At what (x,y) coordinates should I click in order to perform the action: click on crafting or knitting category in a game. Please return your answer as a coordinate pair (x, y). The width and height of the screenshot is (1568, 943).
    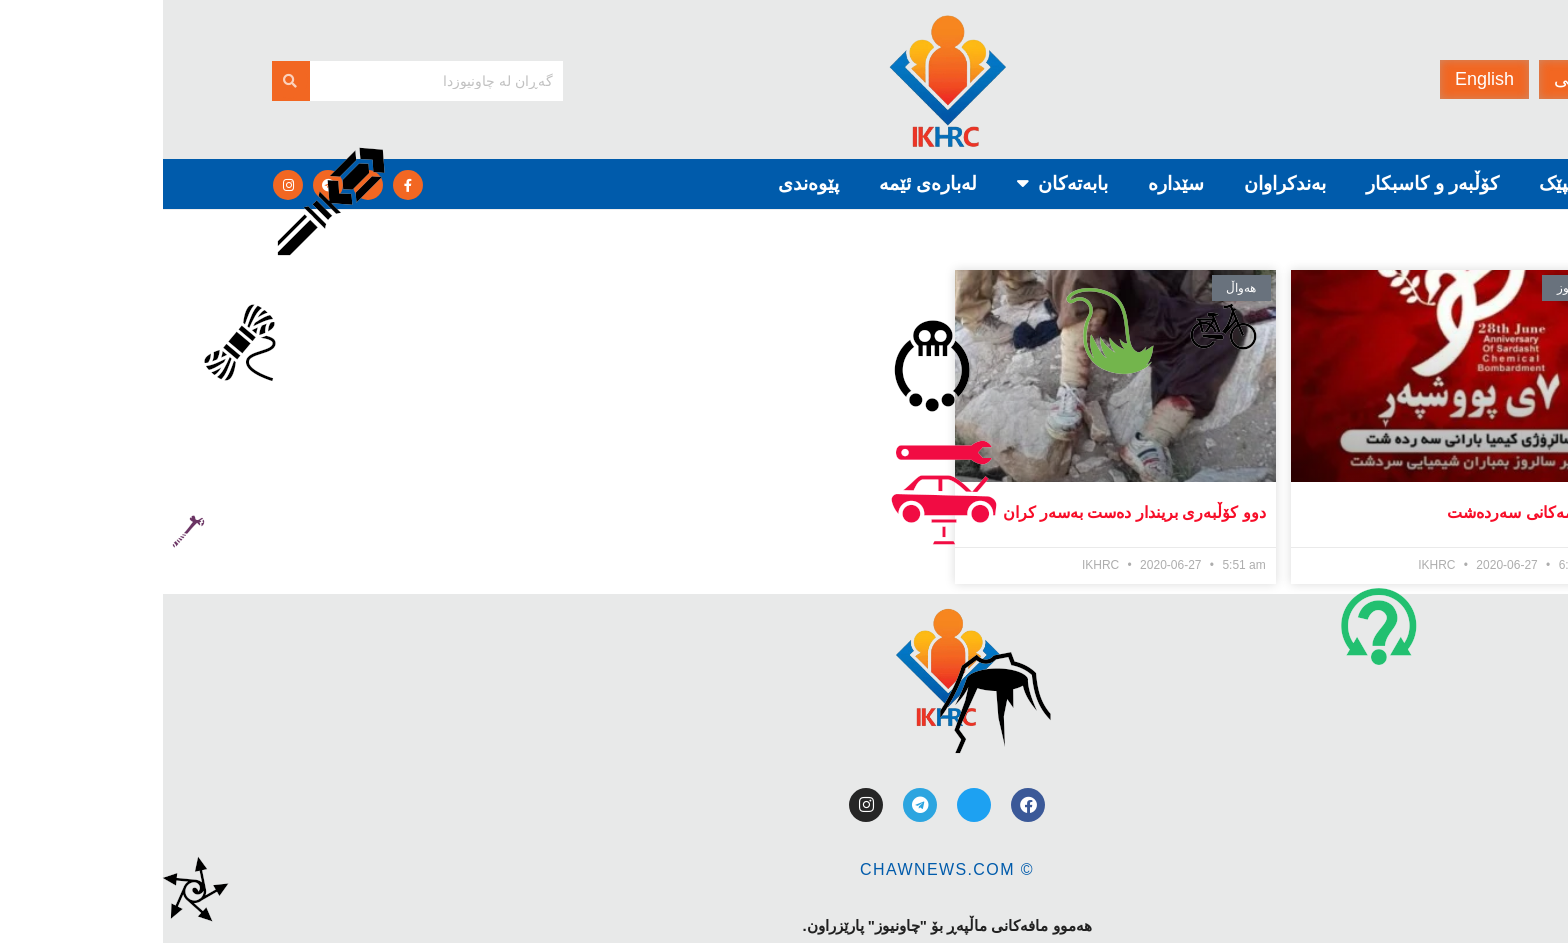
    Looking at the image, I should click on (239, 342).